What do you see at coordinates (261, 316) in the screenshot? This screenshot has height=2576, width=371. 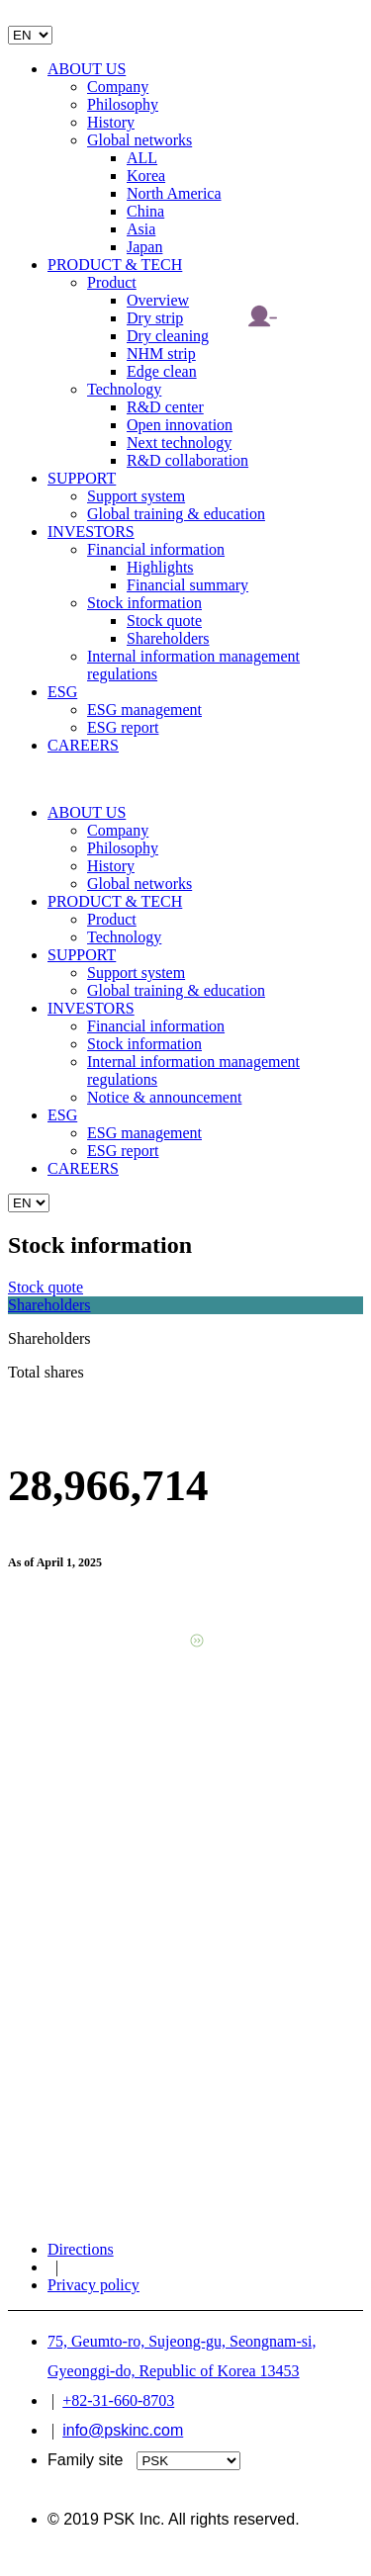 I see `remove a user or contact` at bounding box center [261, 316].